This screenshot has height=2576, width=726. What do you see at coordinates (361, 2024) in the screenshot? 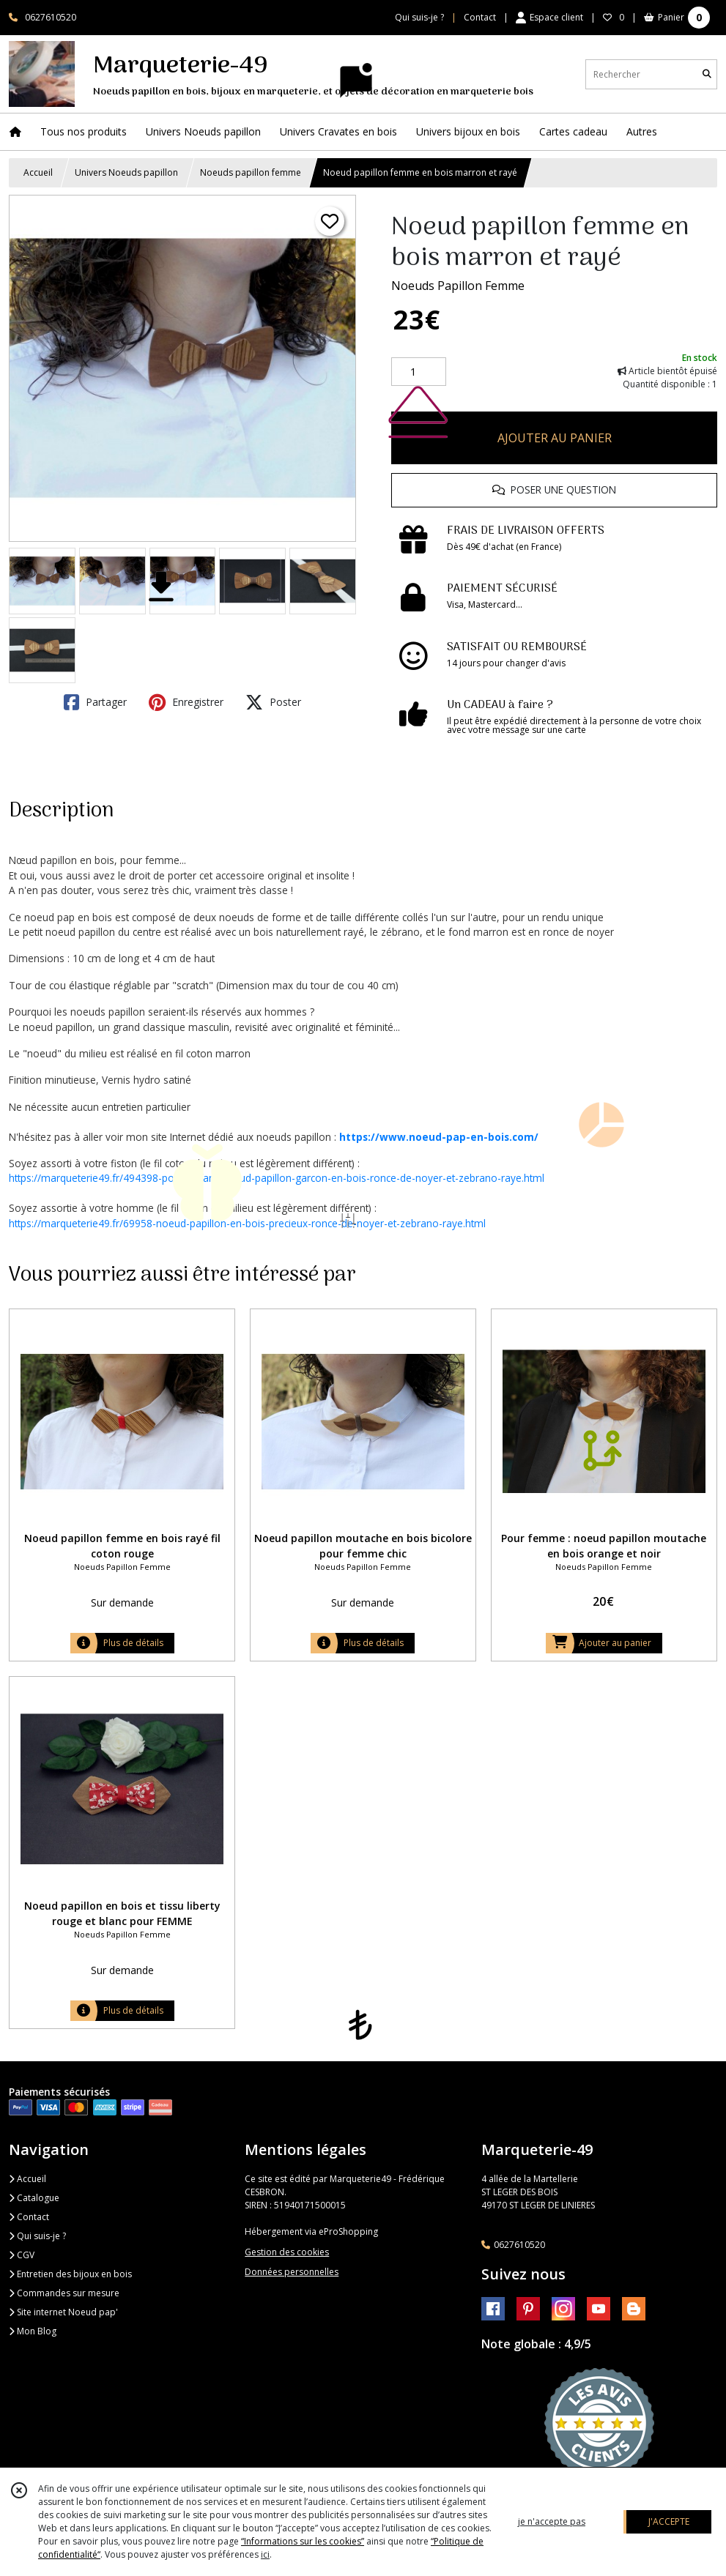
I see `indicates Turkish lira currency` at bounding box center [361, 2024].